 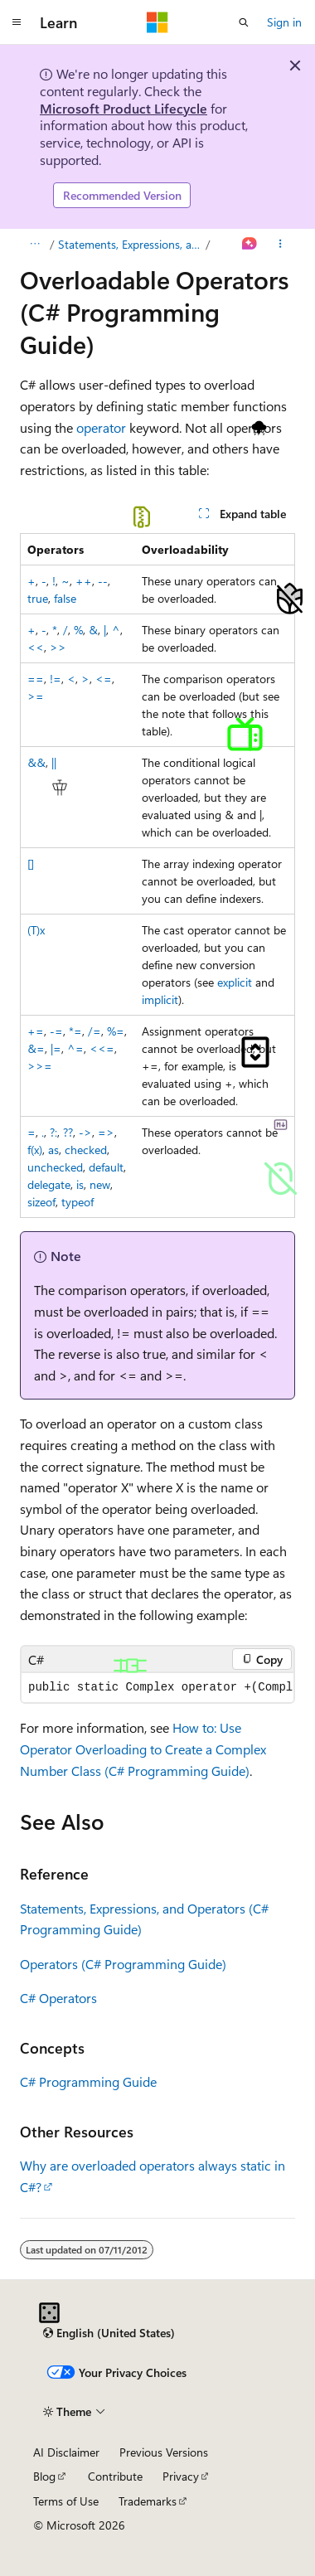 I want to click on access retro or classic TV content, so click(x=245, y=735).